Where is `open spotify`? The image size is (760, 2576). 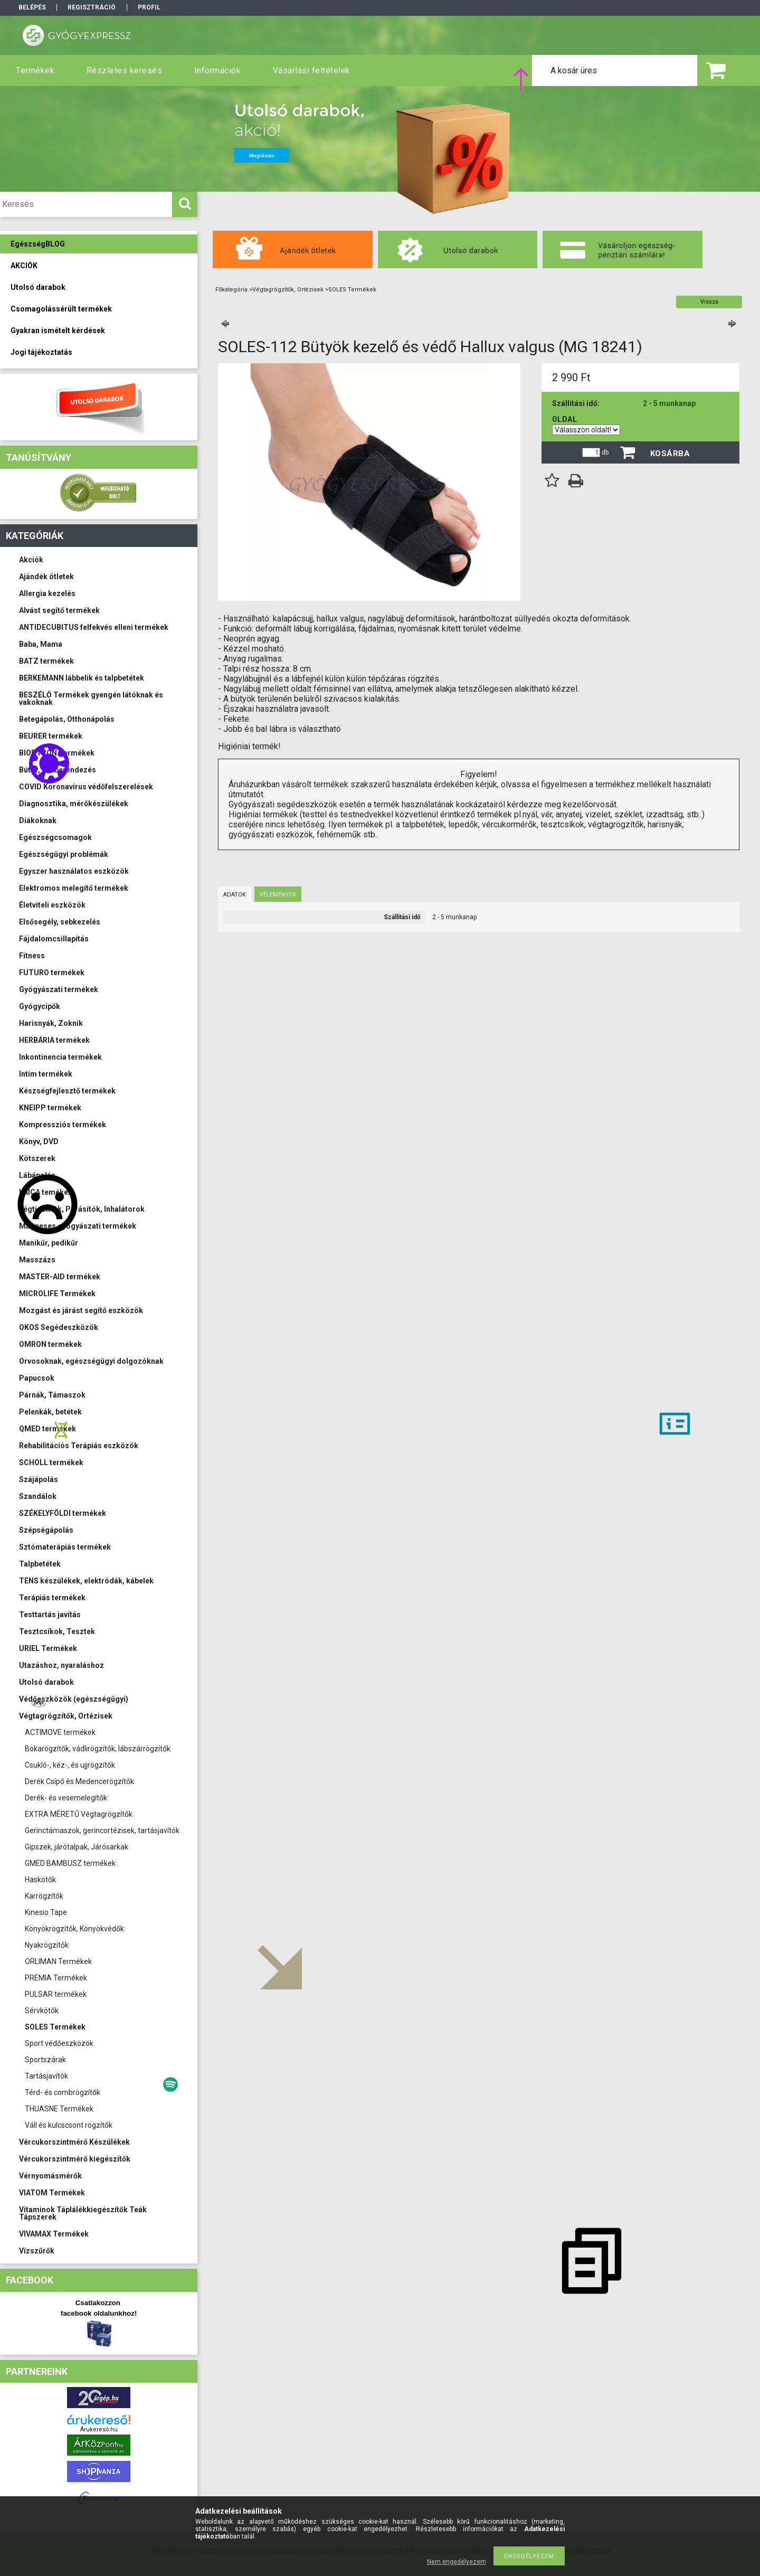
open spotify is located at coordinates (170, 2084).